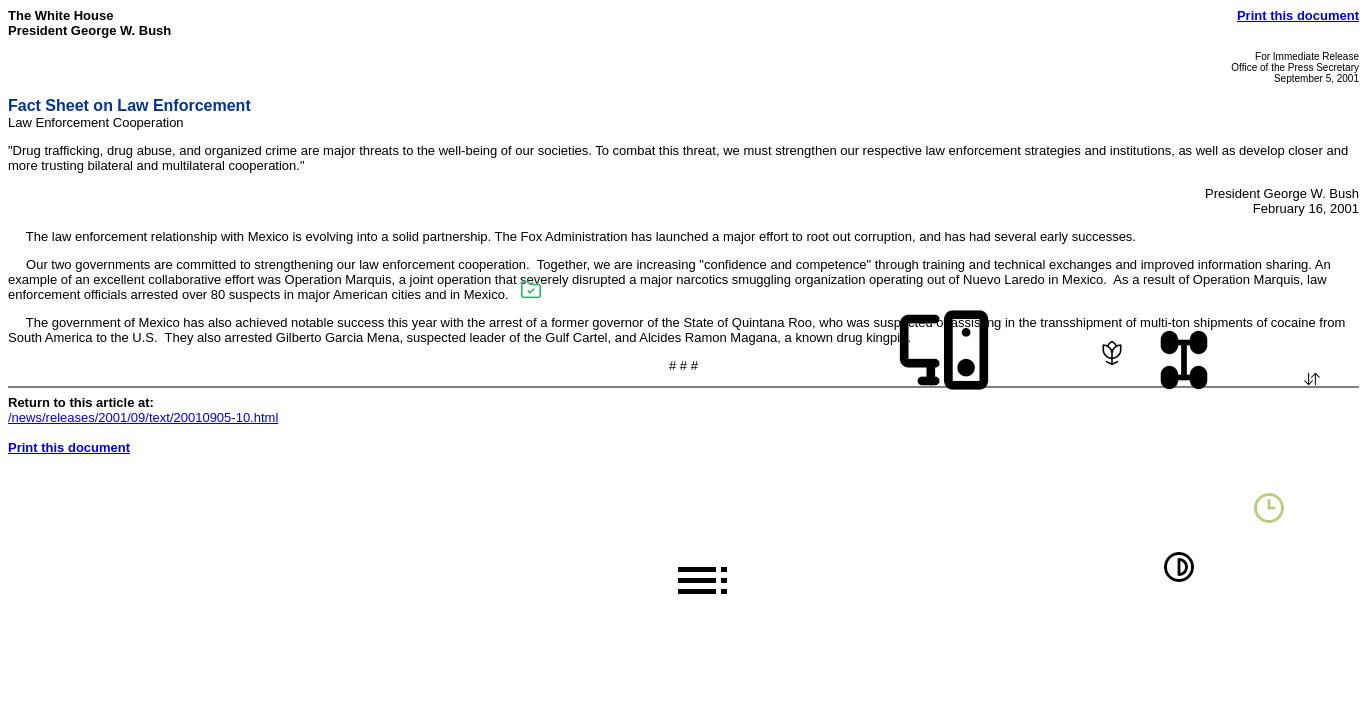  Describe the element at coordinates (1179, 567) in the screenshot. I see `adjust display contrast settings` at that location.